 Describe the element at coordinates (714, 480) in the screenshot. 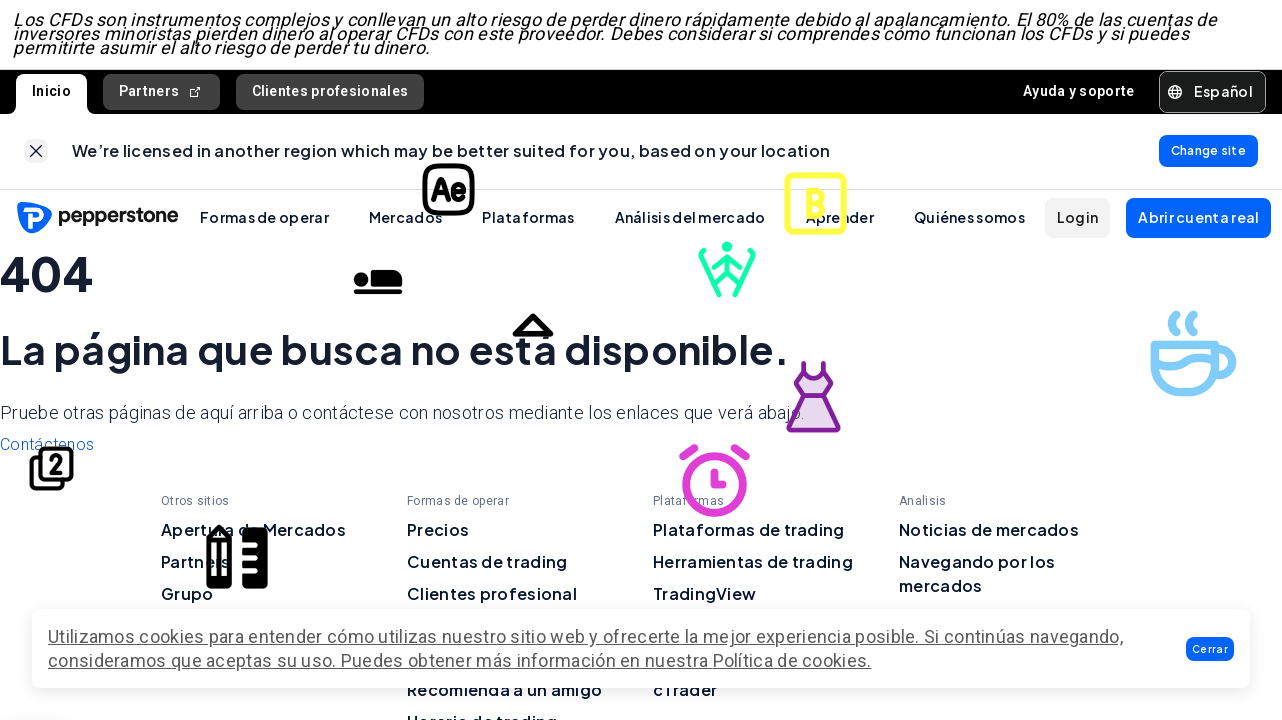

I see `set or view alarms` at that location.